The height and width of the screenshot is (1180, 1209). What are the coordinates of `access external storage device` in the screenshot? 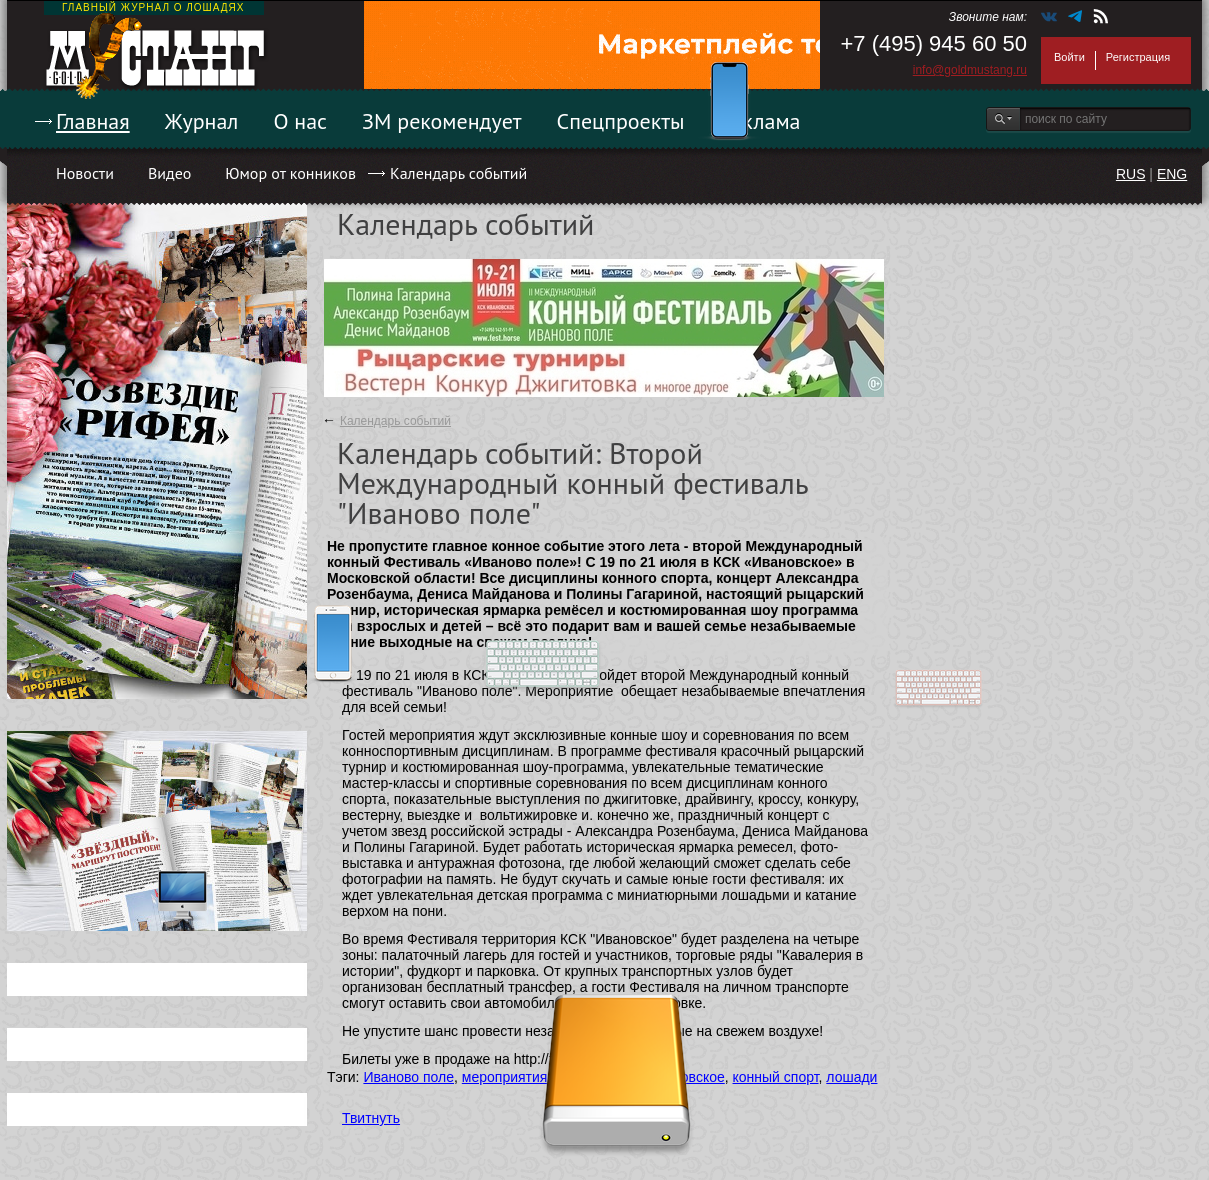 It's located at (616, 1074).